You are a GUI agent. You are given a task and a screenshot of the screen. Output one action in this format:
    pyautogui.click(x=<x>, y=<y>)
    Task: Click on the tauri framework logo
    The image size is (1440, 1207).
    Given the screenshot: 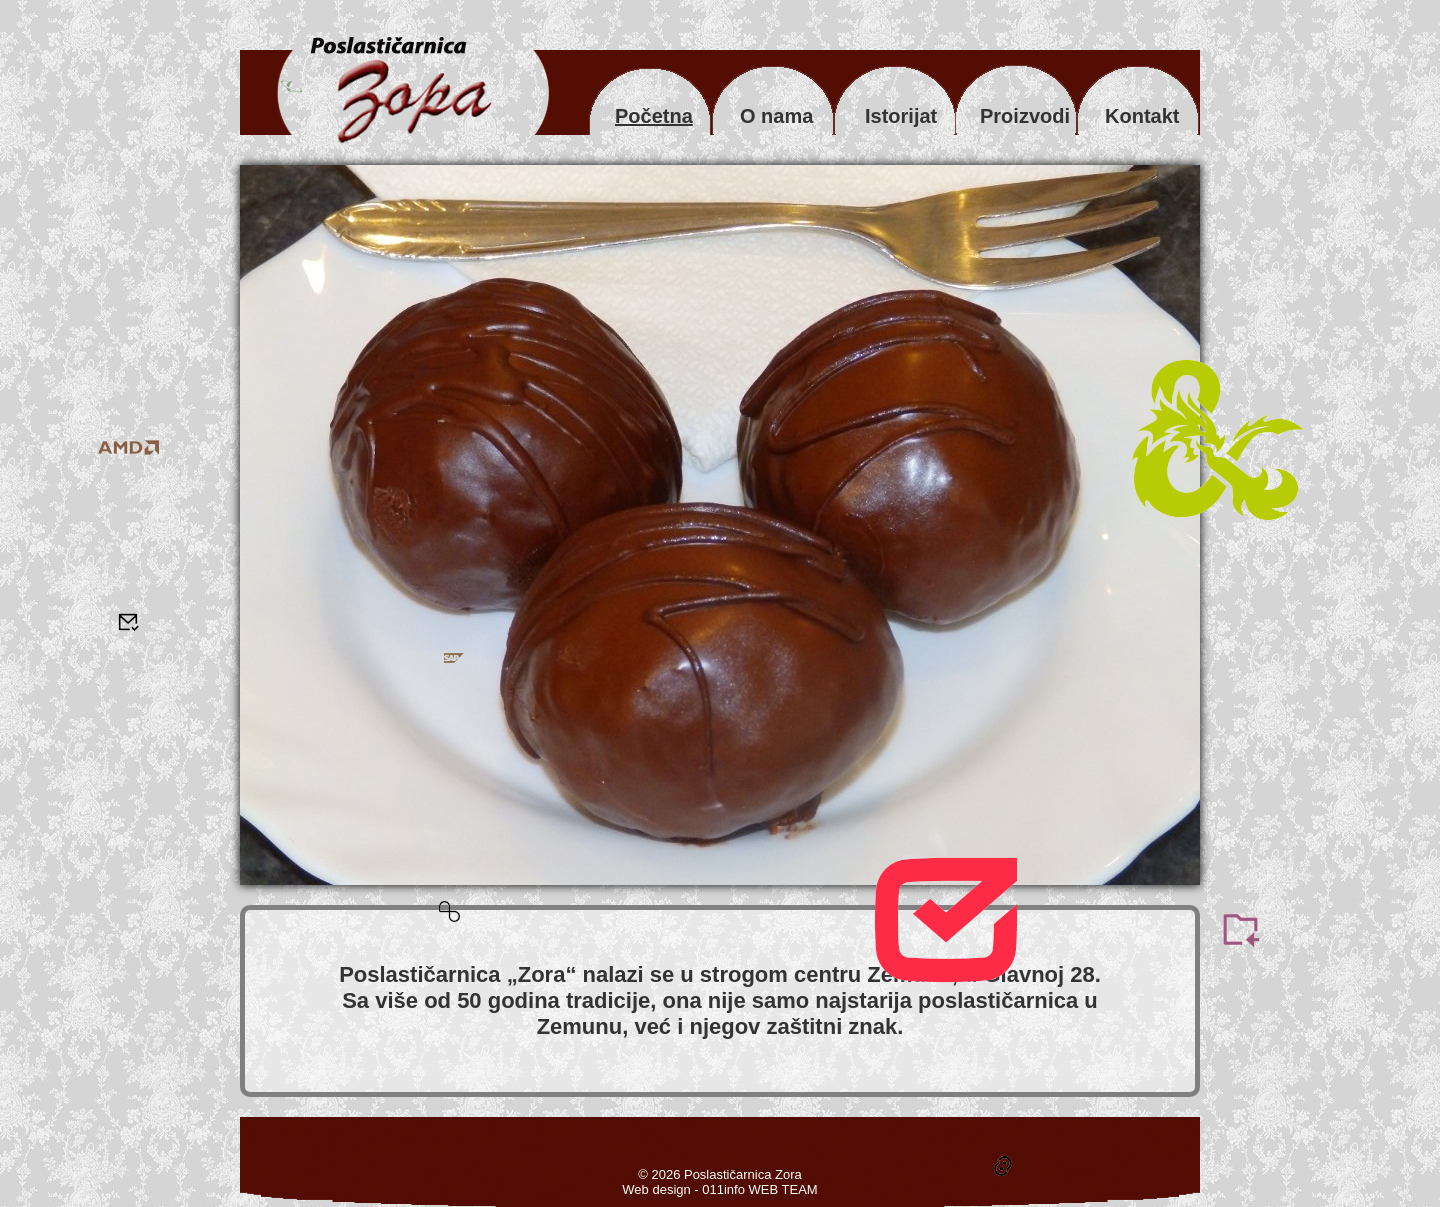 What is the action you would take?
    pyautogui.click(x=1003, y=1166)
    